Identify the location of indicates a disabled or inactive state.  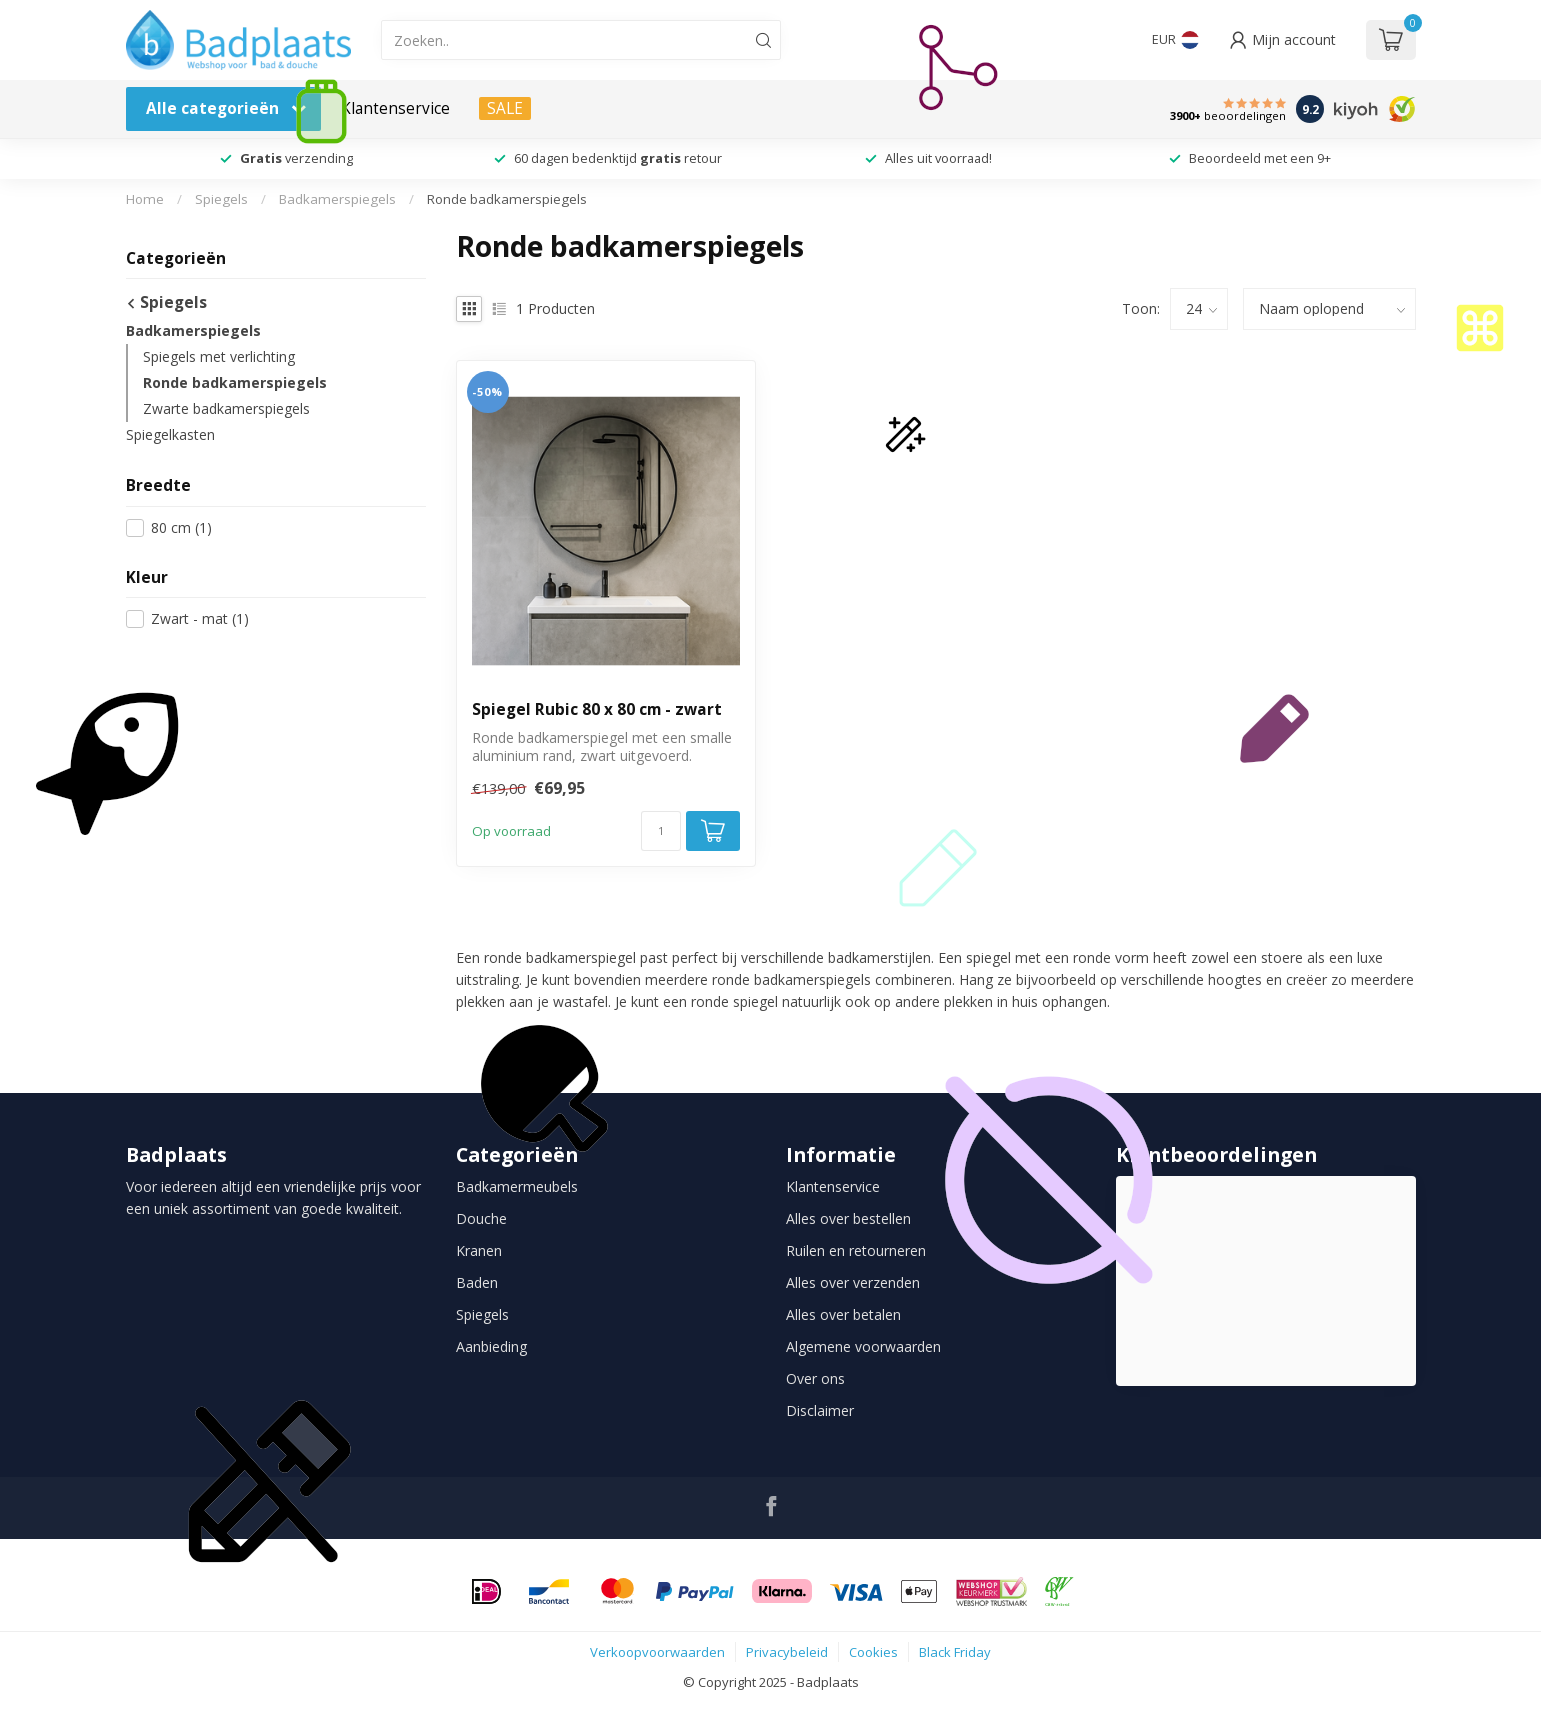
(1049, 1180).